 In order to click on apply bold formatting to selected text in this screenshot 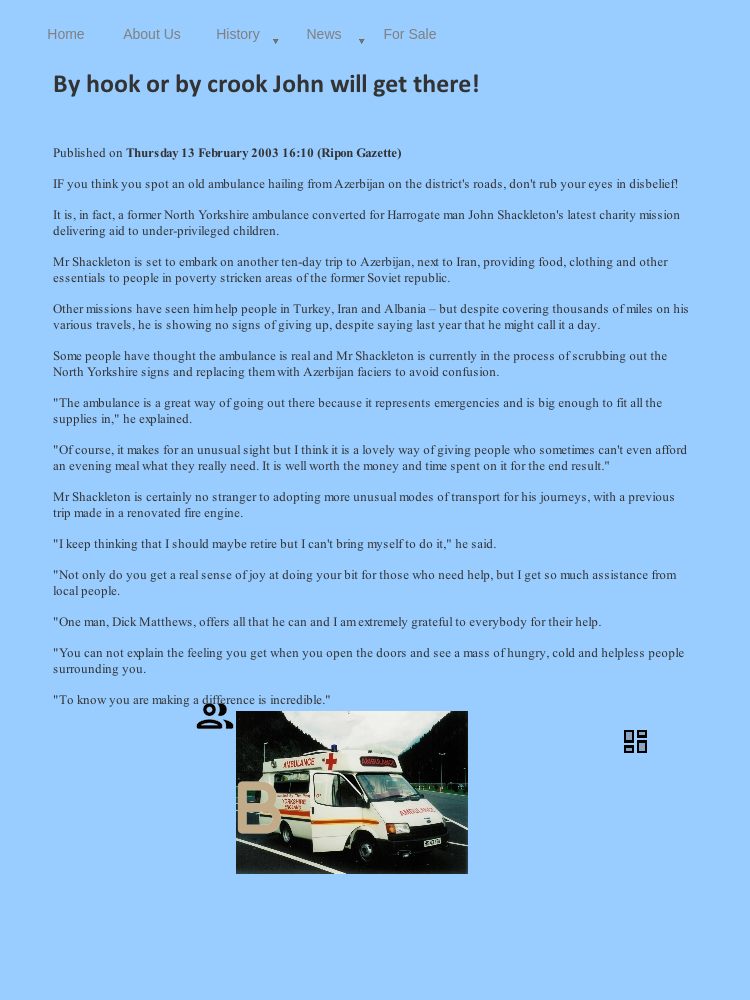, I will do `click(259, 807)`.